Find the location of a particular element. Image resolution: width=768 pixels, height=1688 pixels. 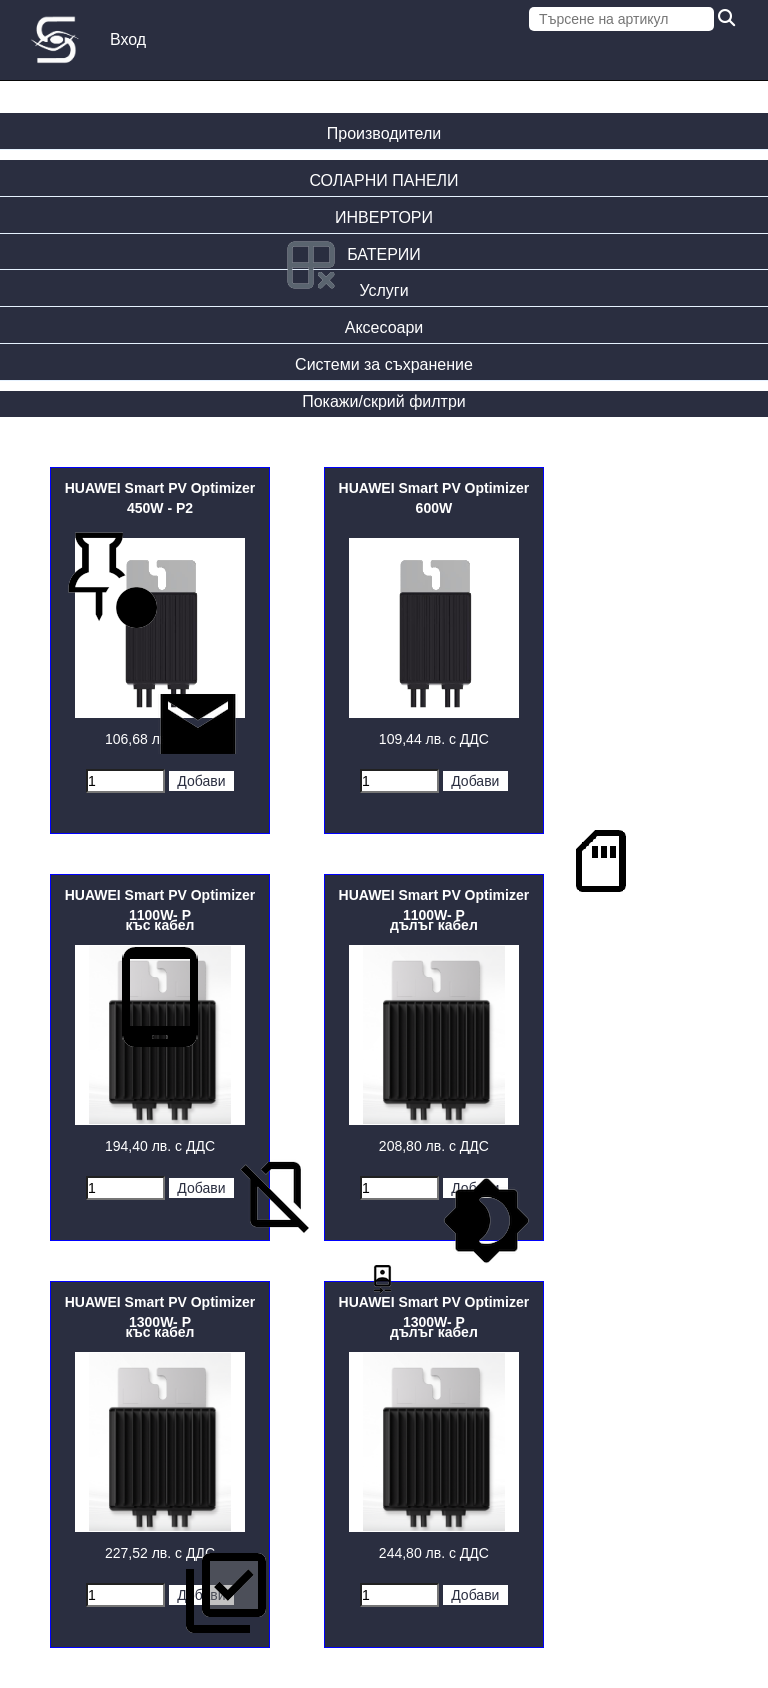

open your email inbox is located at coordinates (198, 724).